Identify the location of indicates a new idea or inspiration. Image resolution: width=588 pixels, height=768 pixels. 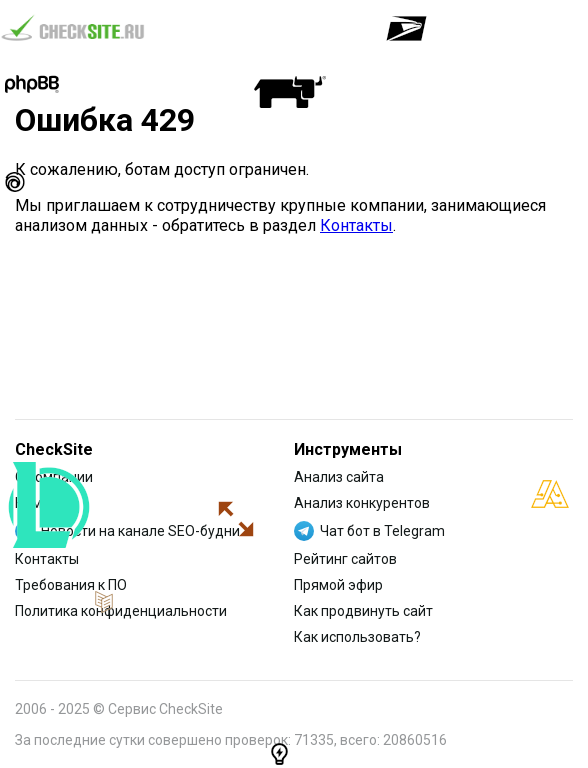
(279, 753).